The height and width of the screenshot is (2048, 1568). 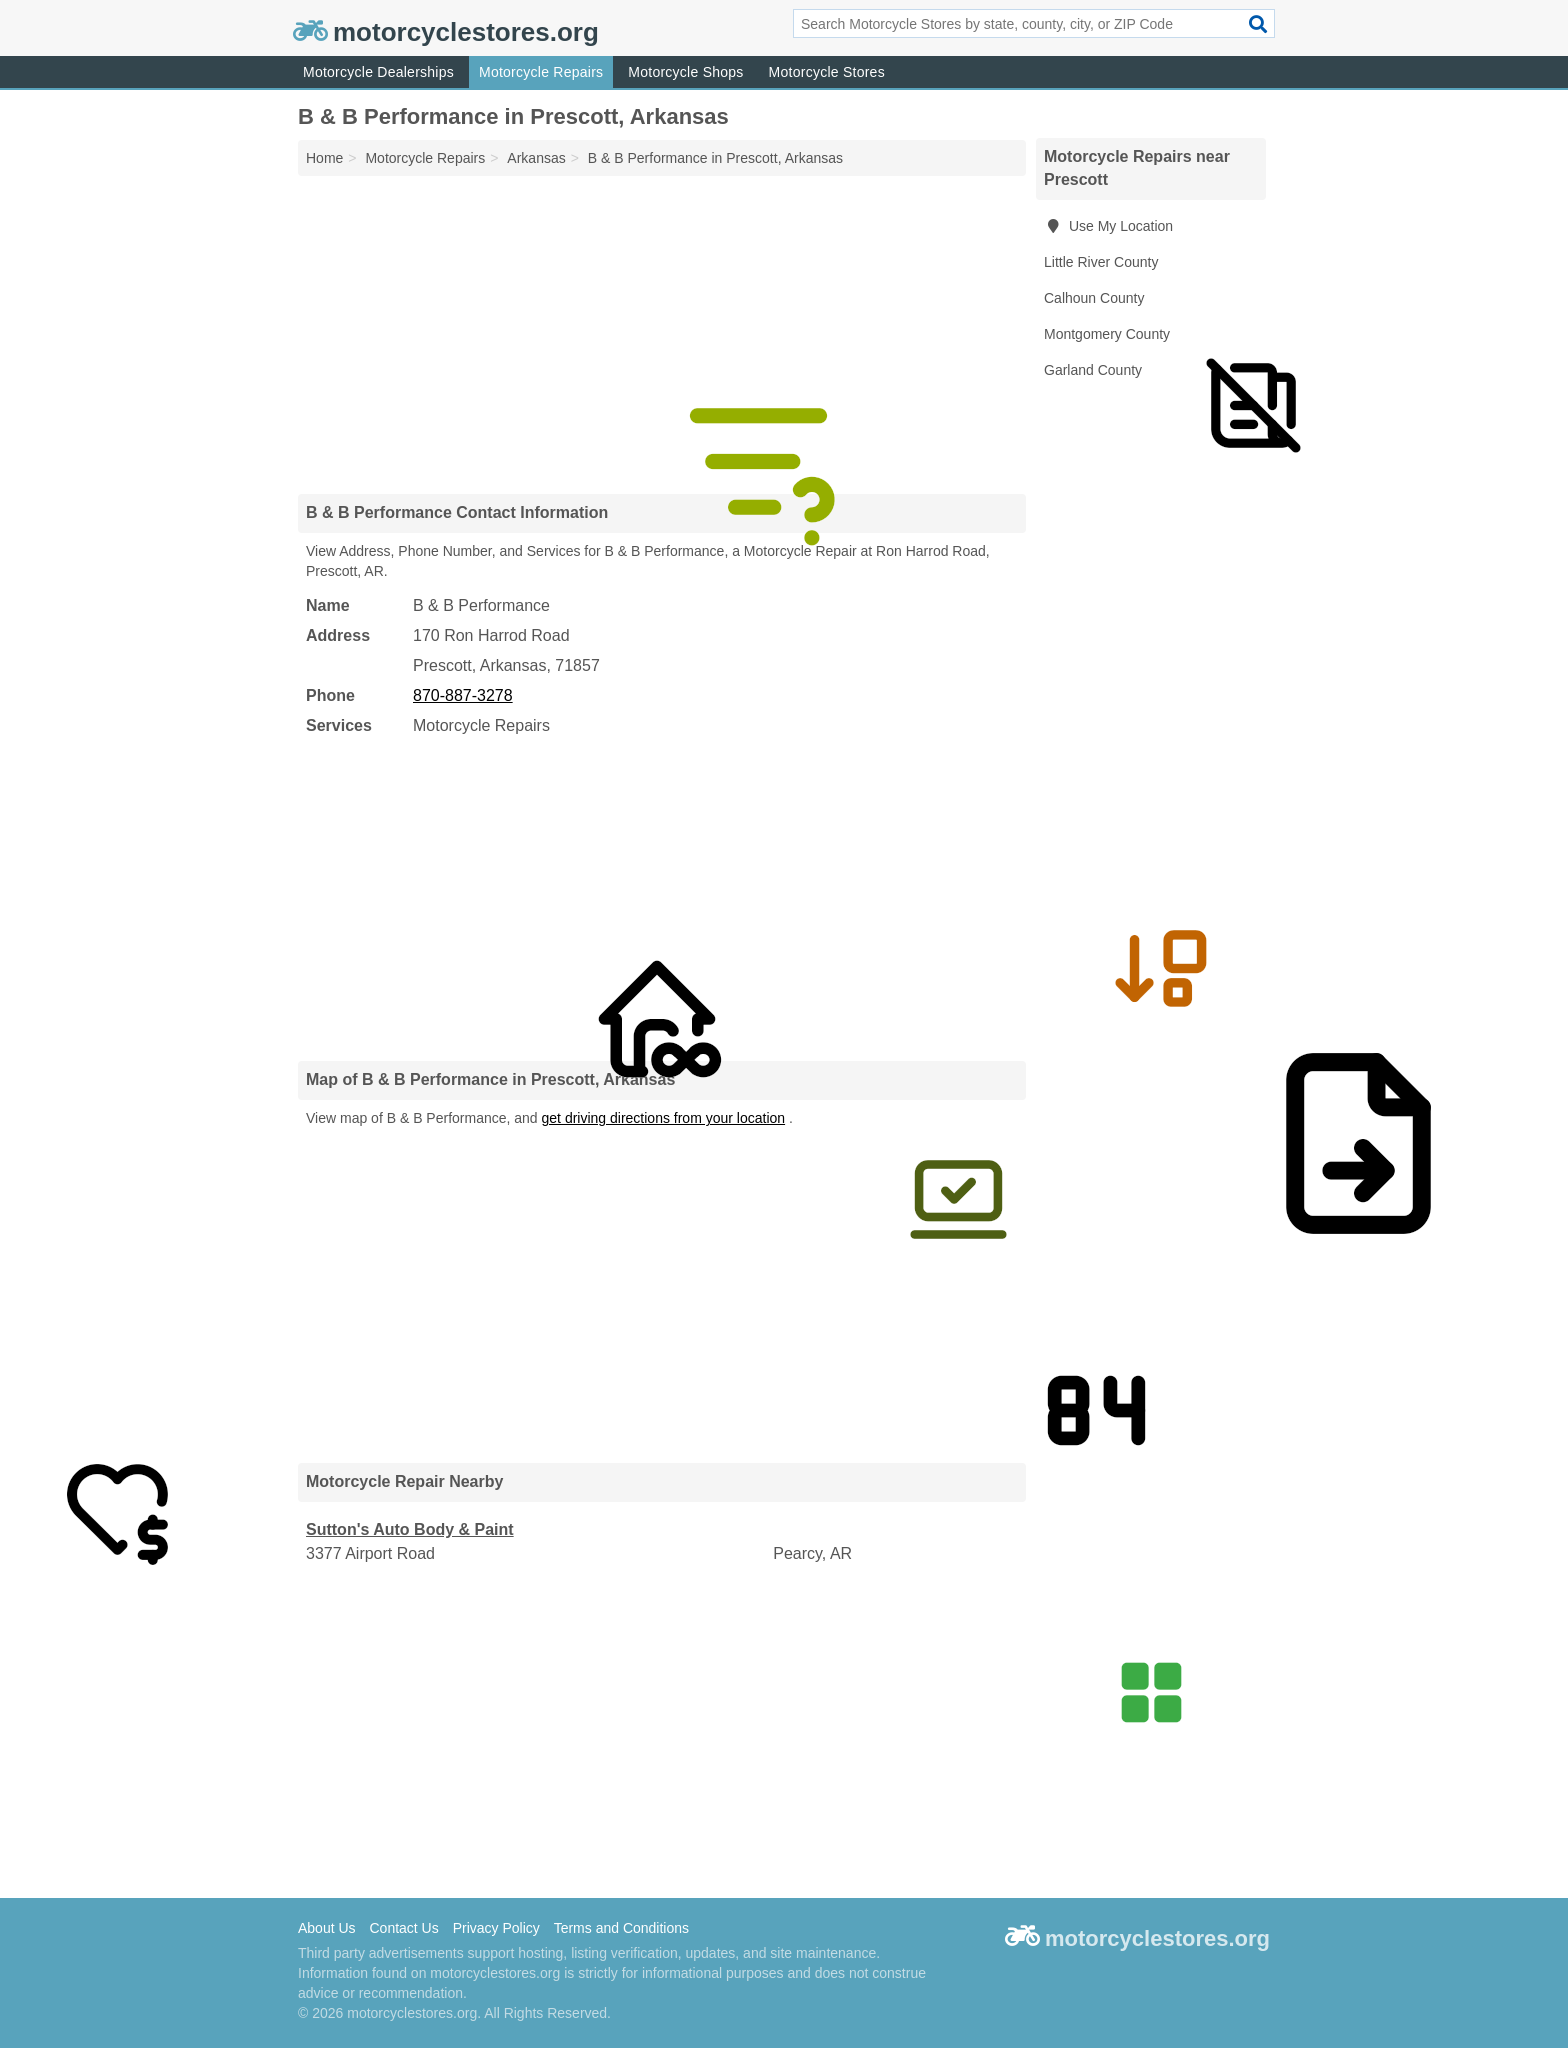 I want to click on sort items from smallest to largest, so click(x=1158, y=968).